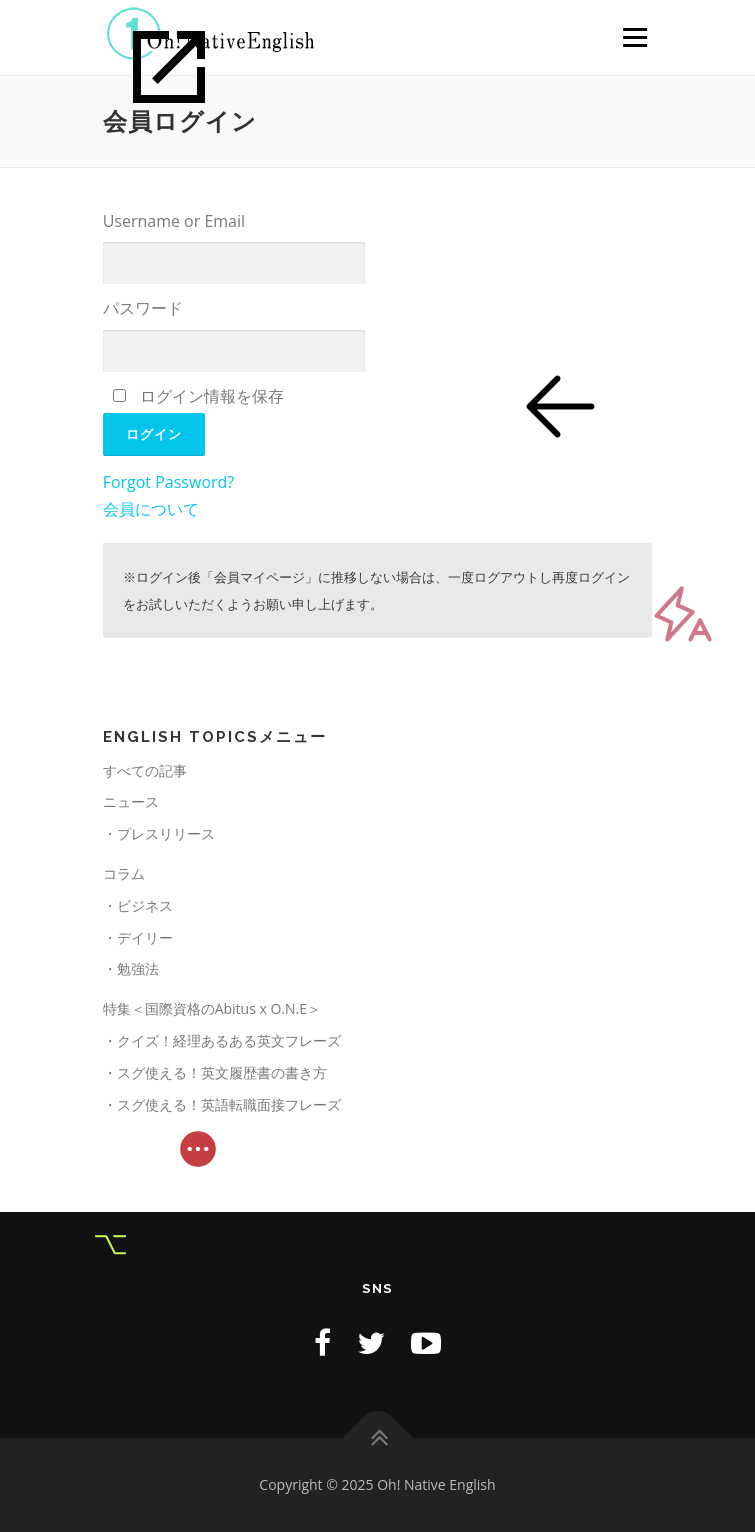  I want to click on indicates the option or alt key modifier, so click(110, 1243).